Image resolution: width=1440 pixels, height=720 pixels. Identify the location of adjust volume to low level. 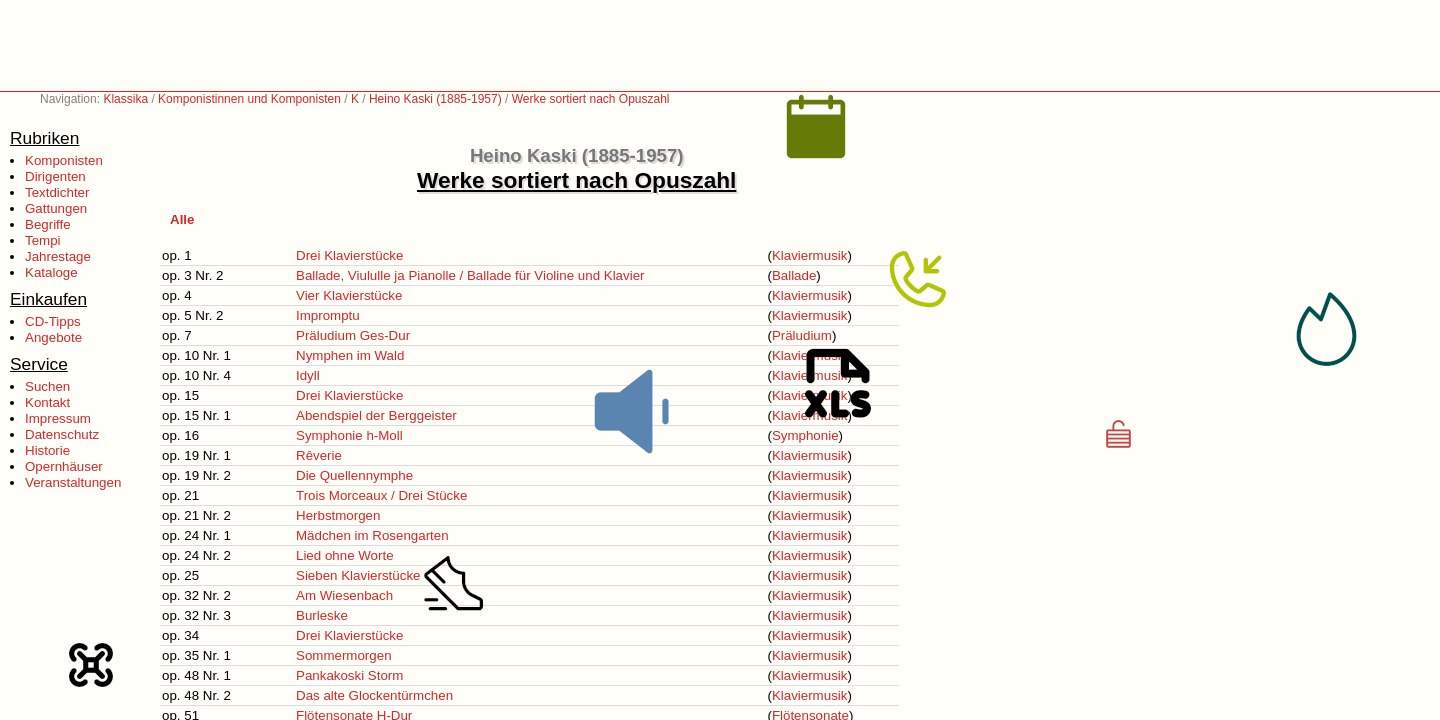
(636, 411).